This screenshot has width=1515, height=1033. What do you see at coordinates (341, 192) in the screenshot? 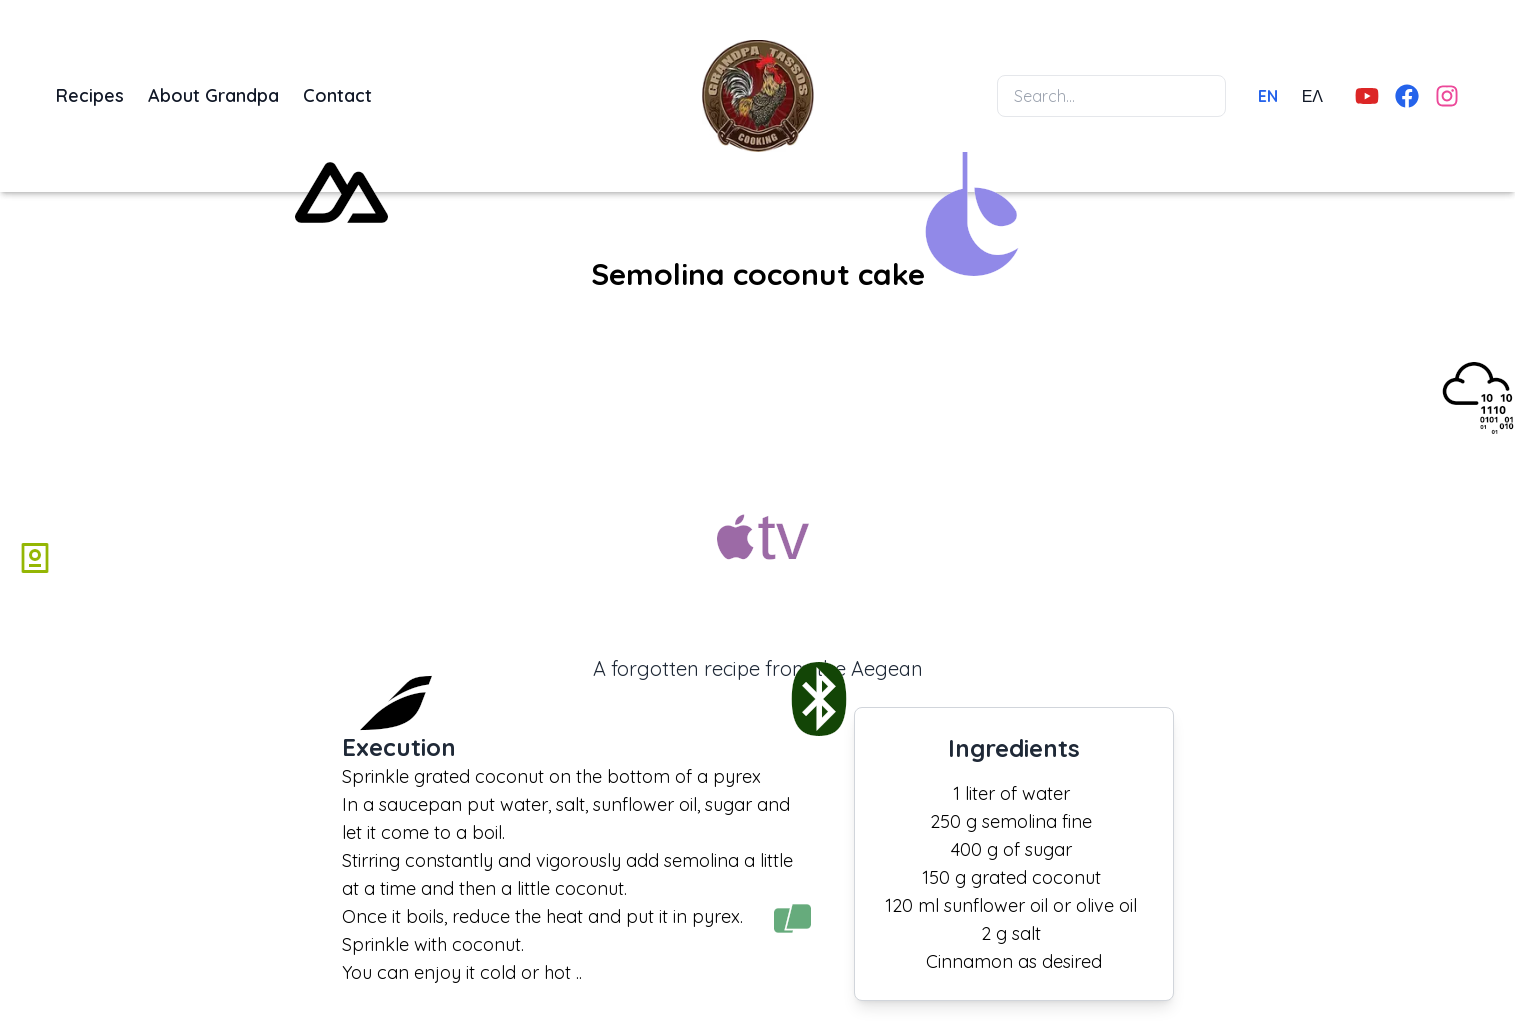
I see `nuxt.js framework logo` at bounding box center [341, 192].